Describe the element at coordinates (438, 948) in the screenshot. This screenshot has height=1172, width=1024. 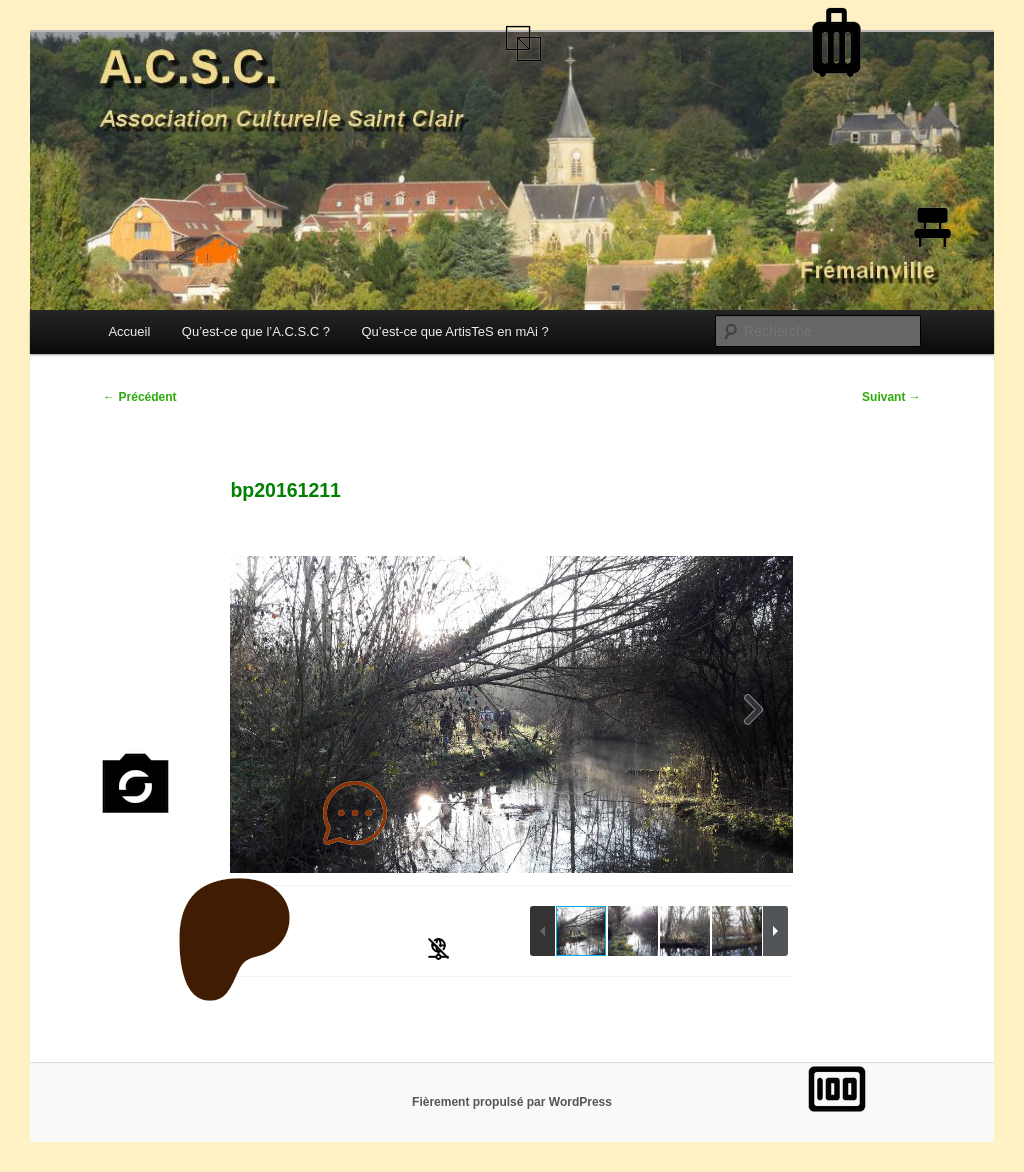
I see `network connection unavailable` at that location.